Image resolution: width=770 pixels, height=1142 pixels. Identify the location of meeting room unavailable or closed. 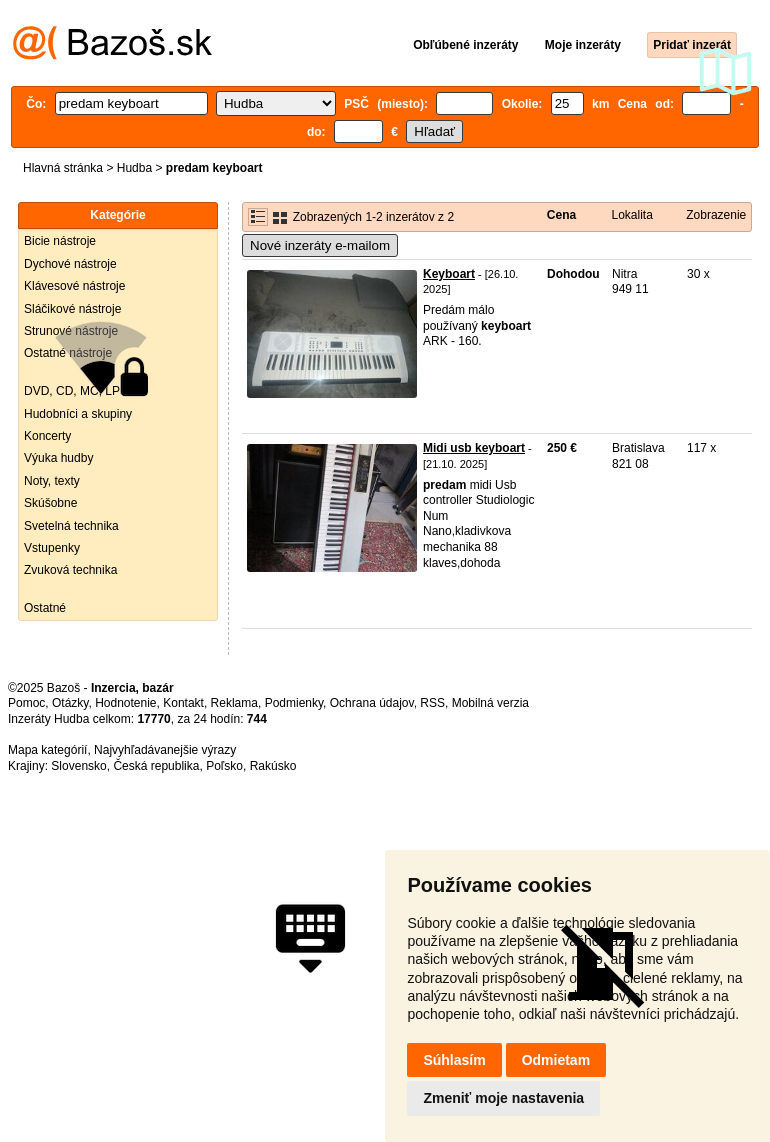
(605, 964).